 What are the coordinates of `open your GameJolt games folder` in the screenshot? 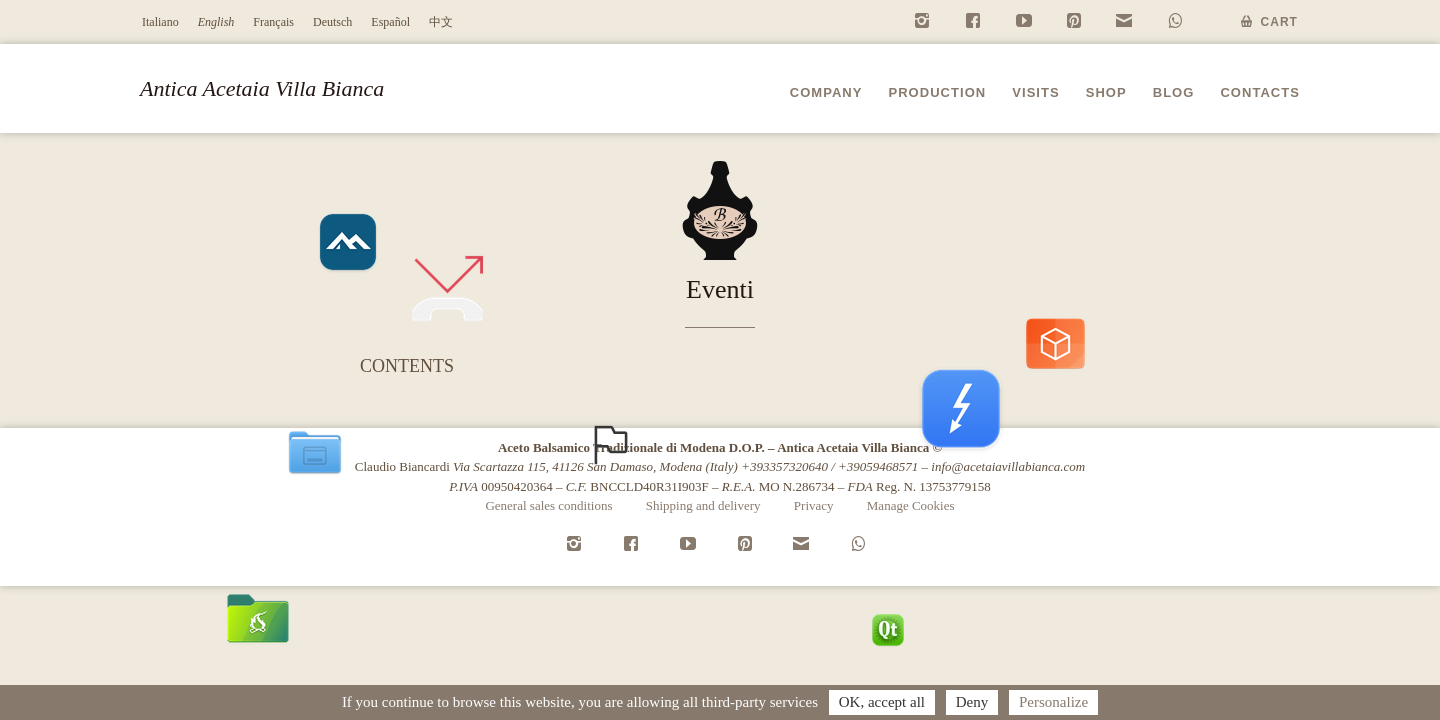 It's located at (258, 620).